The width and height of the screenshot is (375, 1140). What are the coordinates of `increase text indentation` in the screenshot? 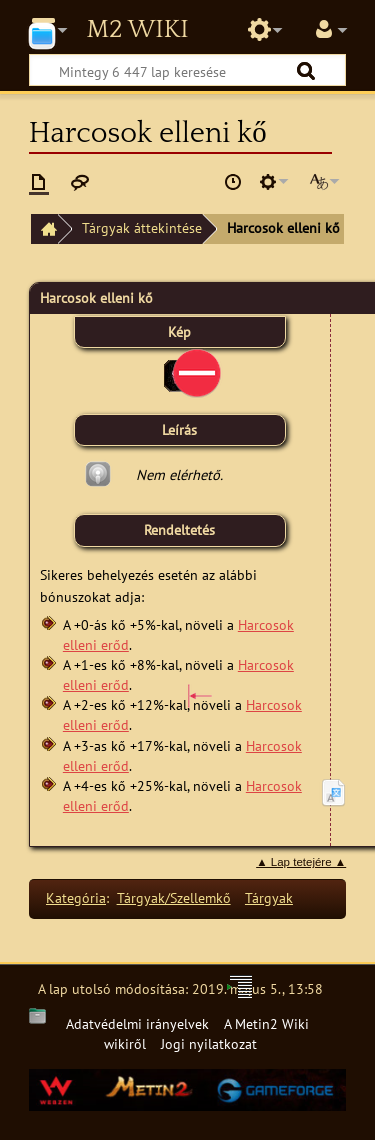 It's located at (240, 986).